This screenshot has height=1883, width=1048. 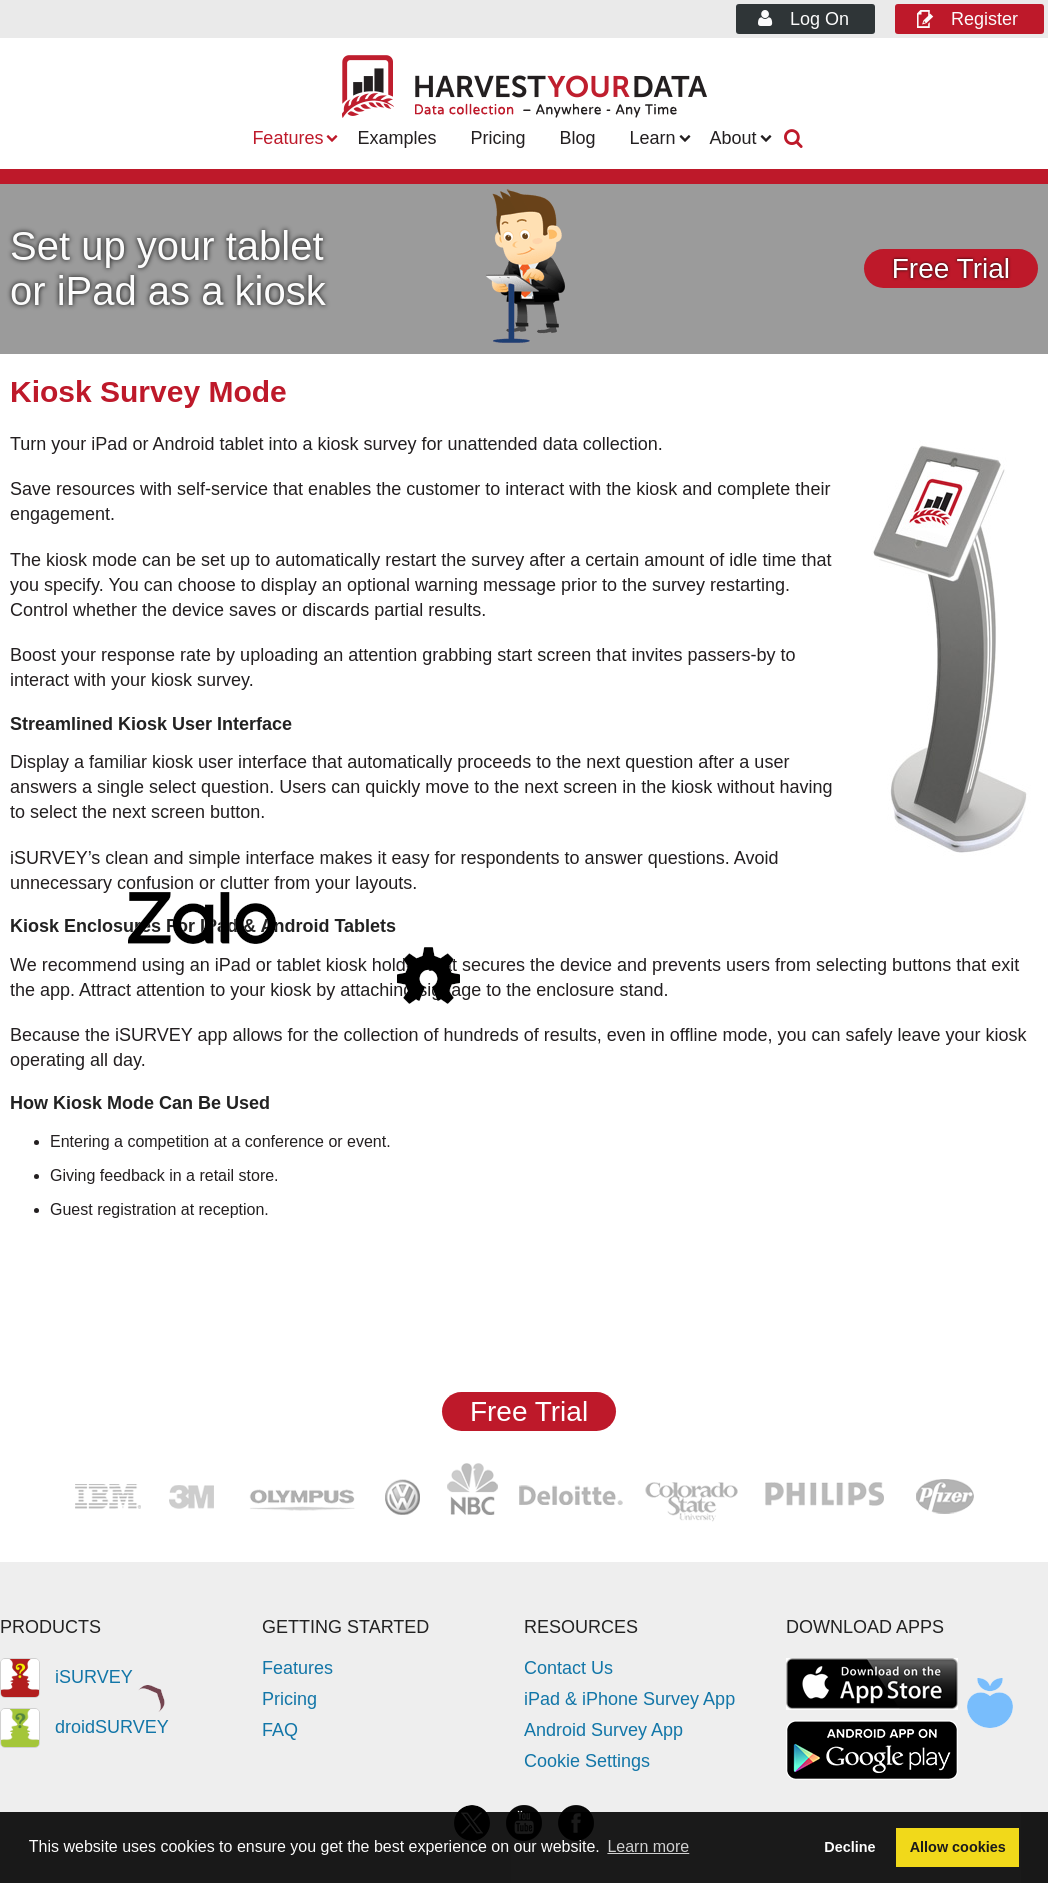 What do you see at coordinates (202, 918) in the screenshot?
I see `open Zalo messaging app` at bounding box center [202, 918].